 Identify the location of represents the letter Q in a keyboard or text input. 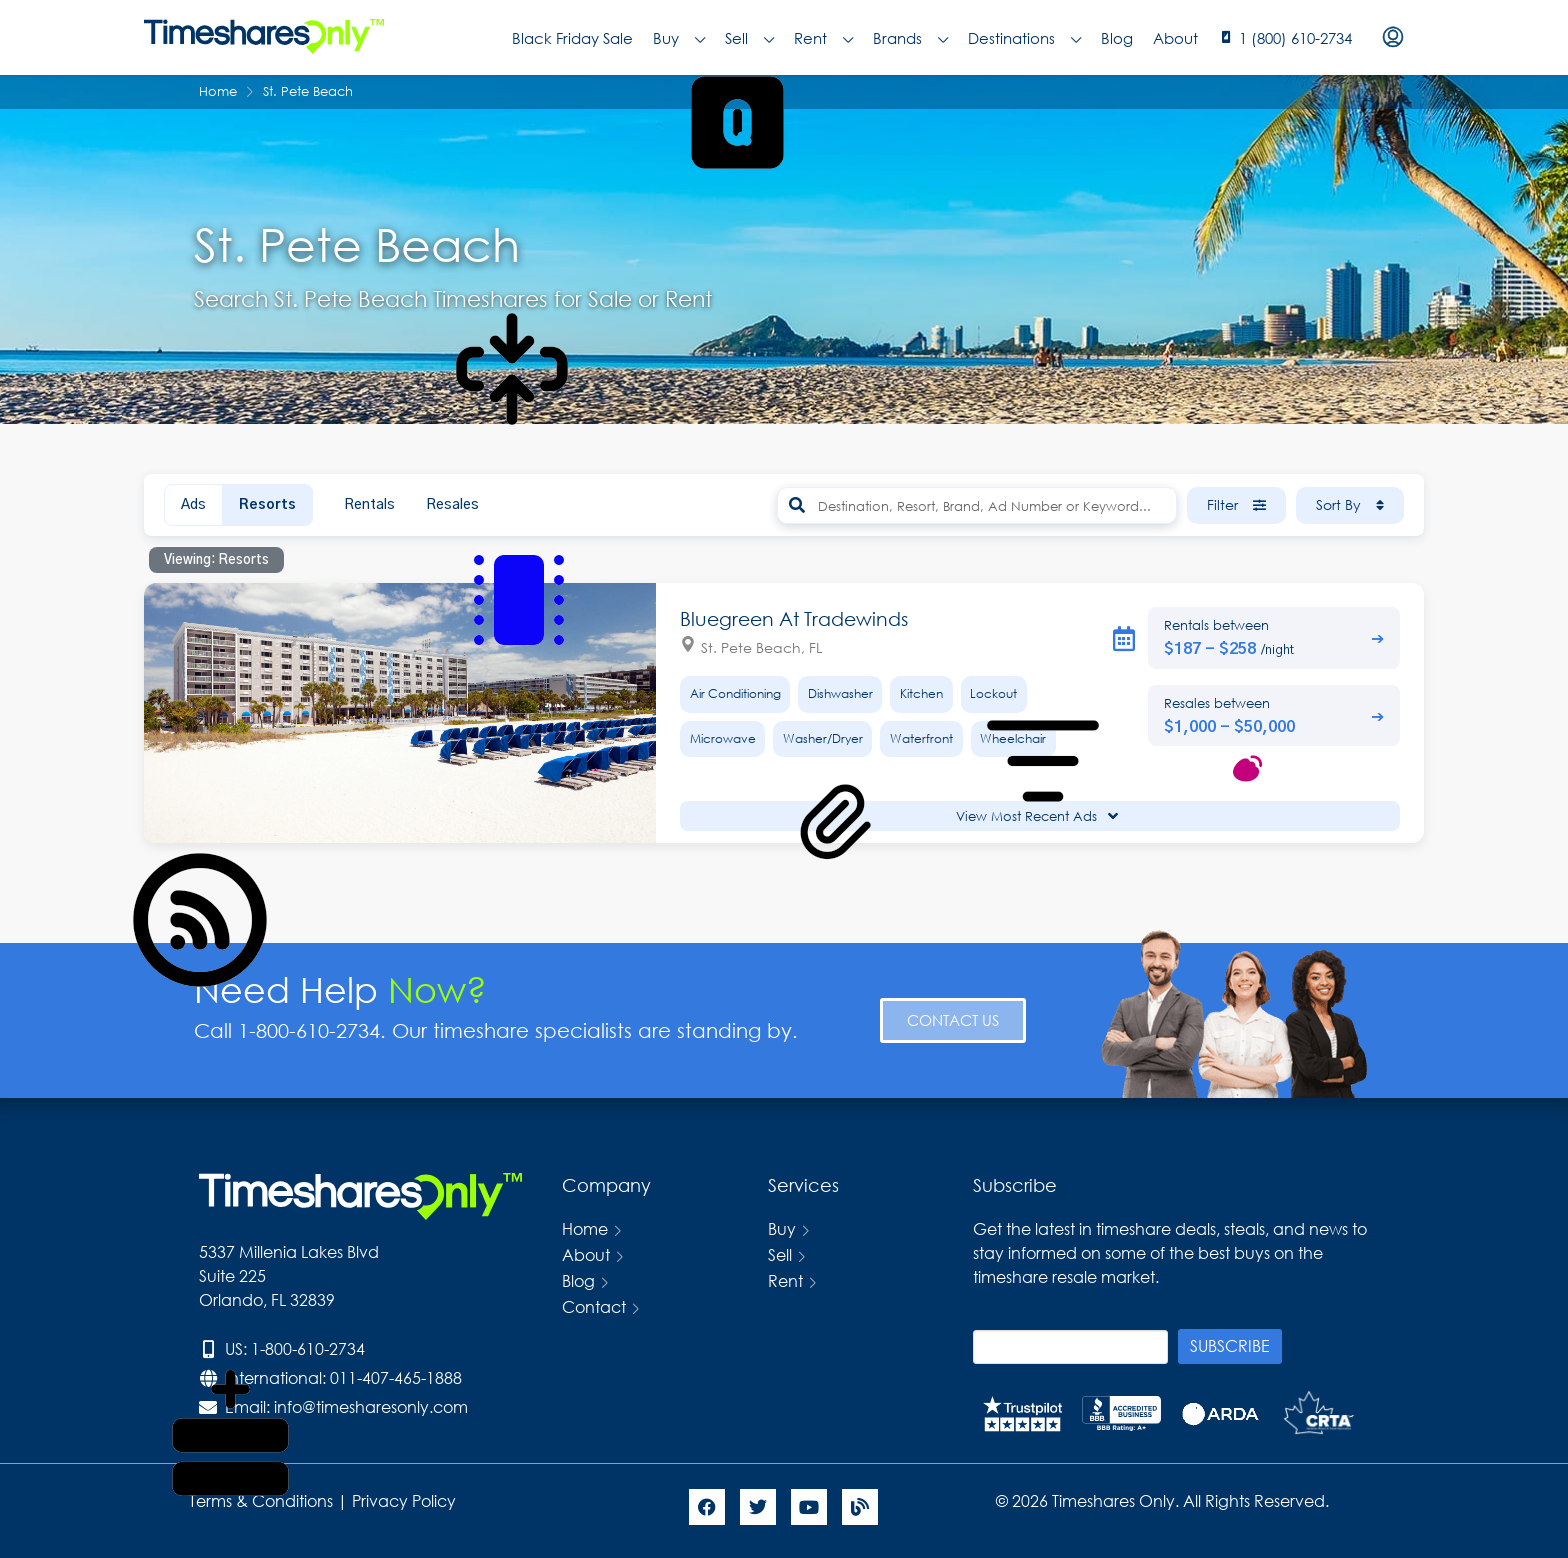
(737, 122).